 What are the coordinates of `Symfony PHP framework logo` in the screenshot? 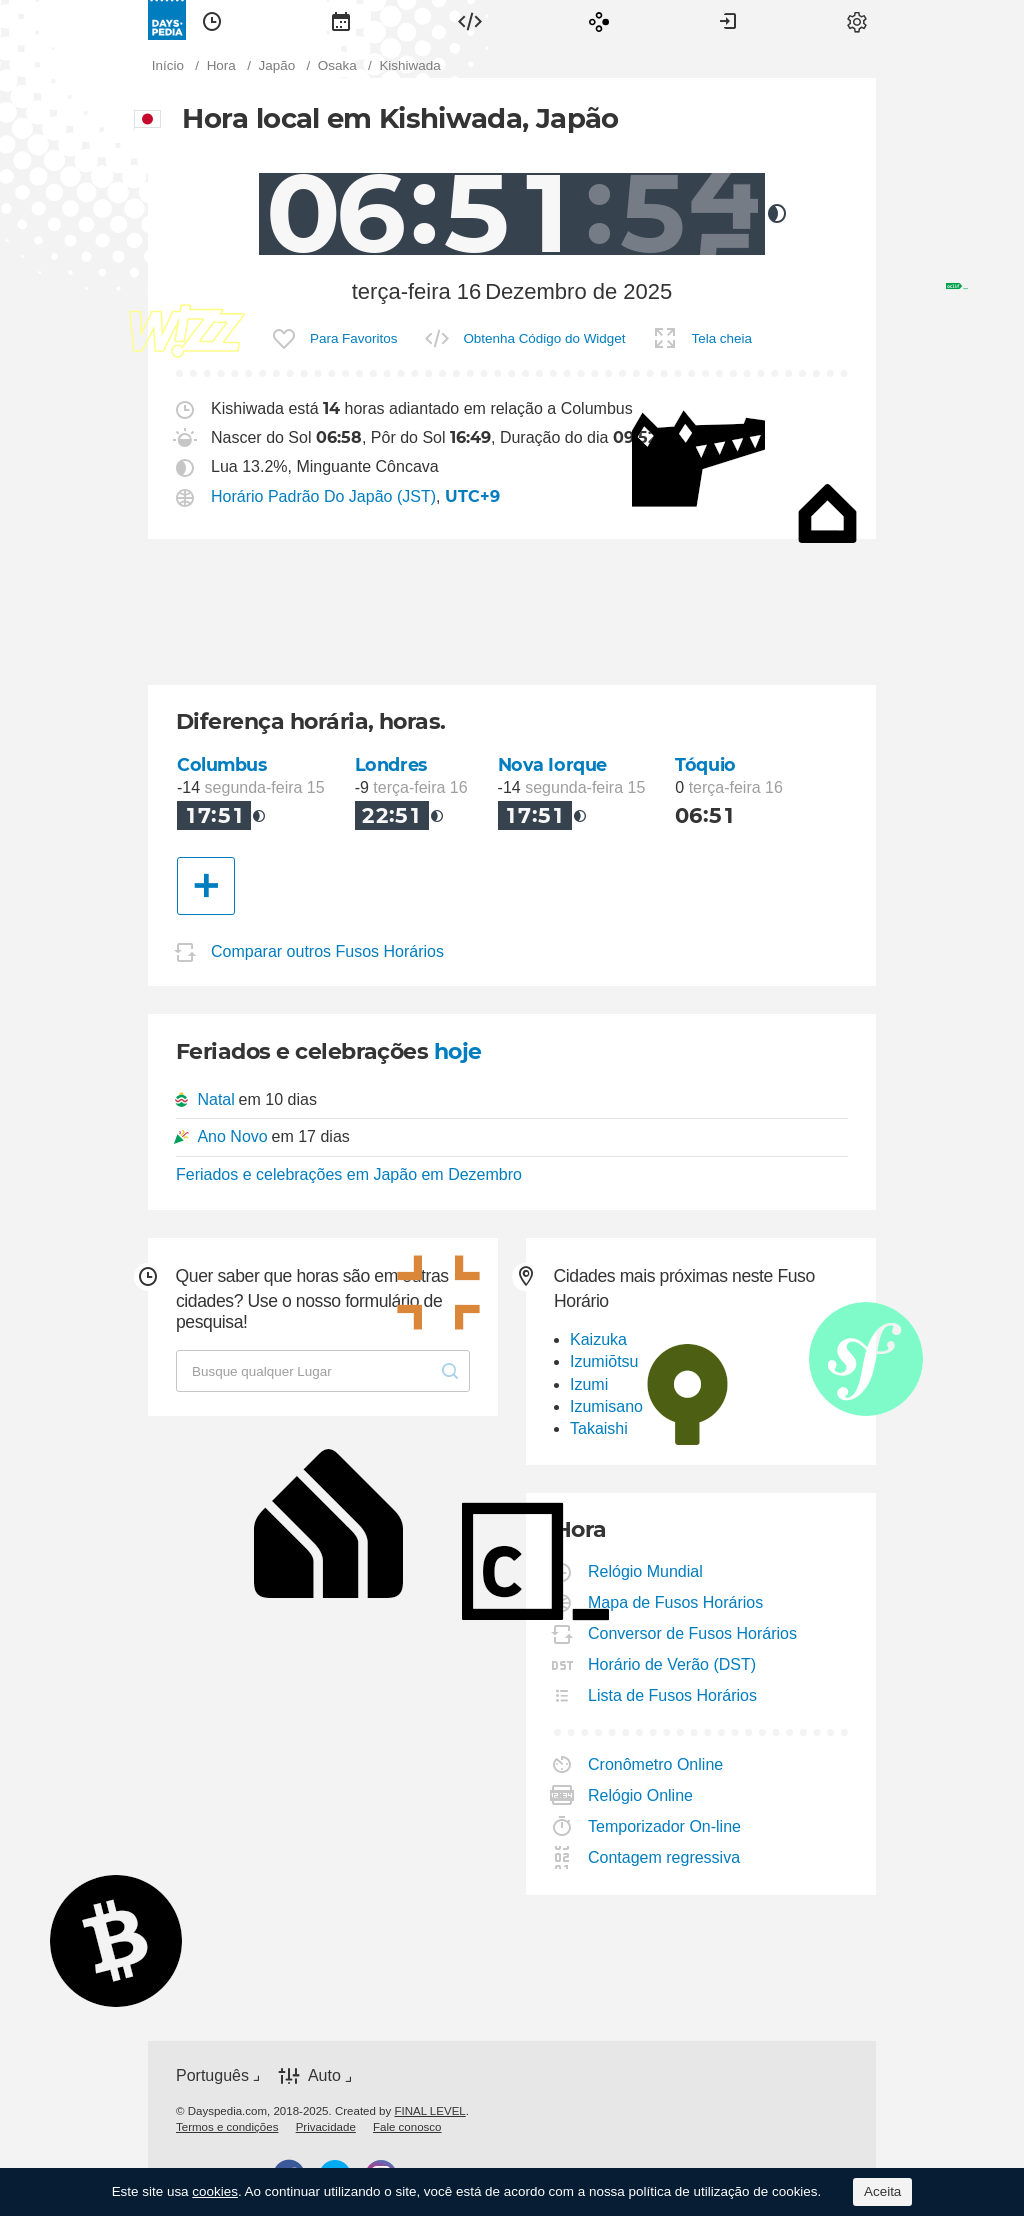 It's located at (866, 1359).